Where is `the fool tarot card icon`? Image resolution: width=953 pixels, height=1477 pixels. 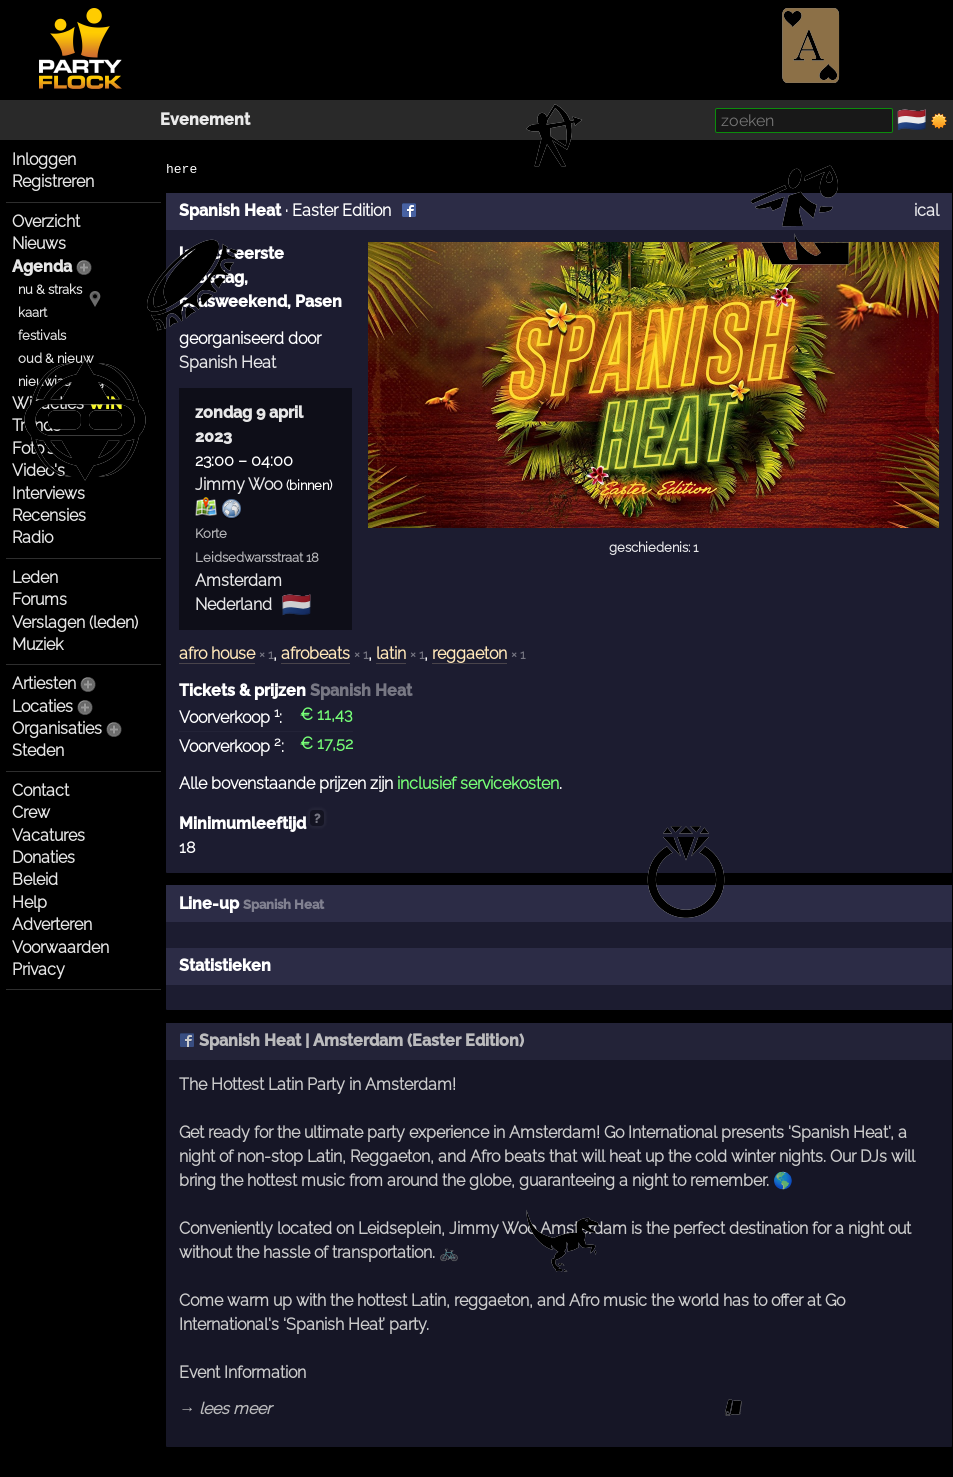
the fool tarot card icon is located at coordinates (797, 213).